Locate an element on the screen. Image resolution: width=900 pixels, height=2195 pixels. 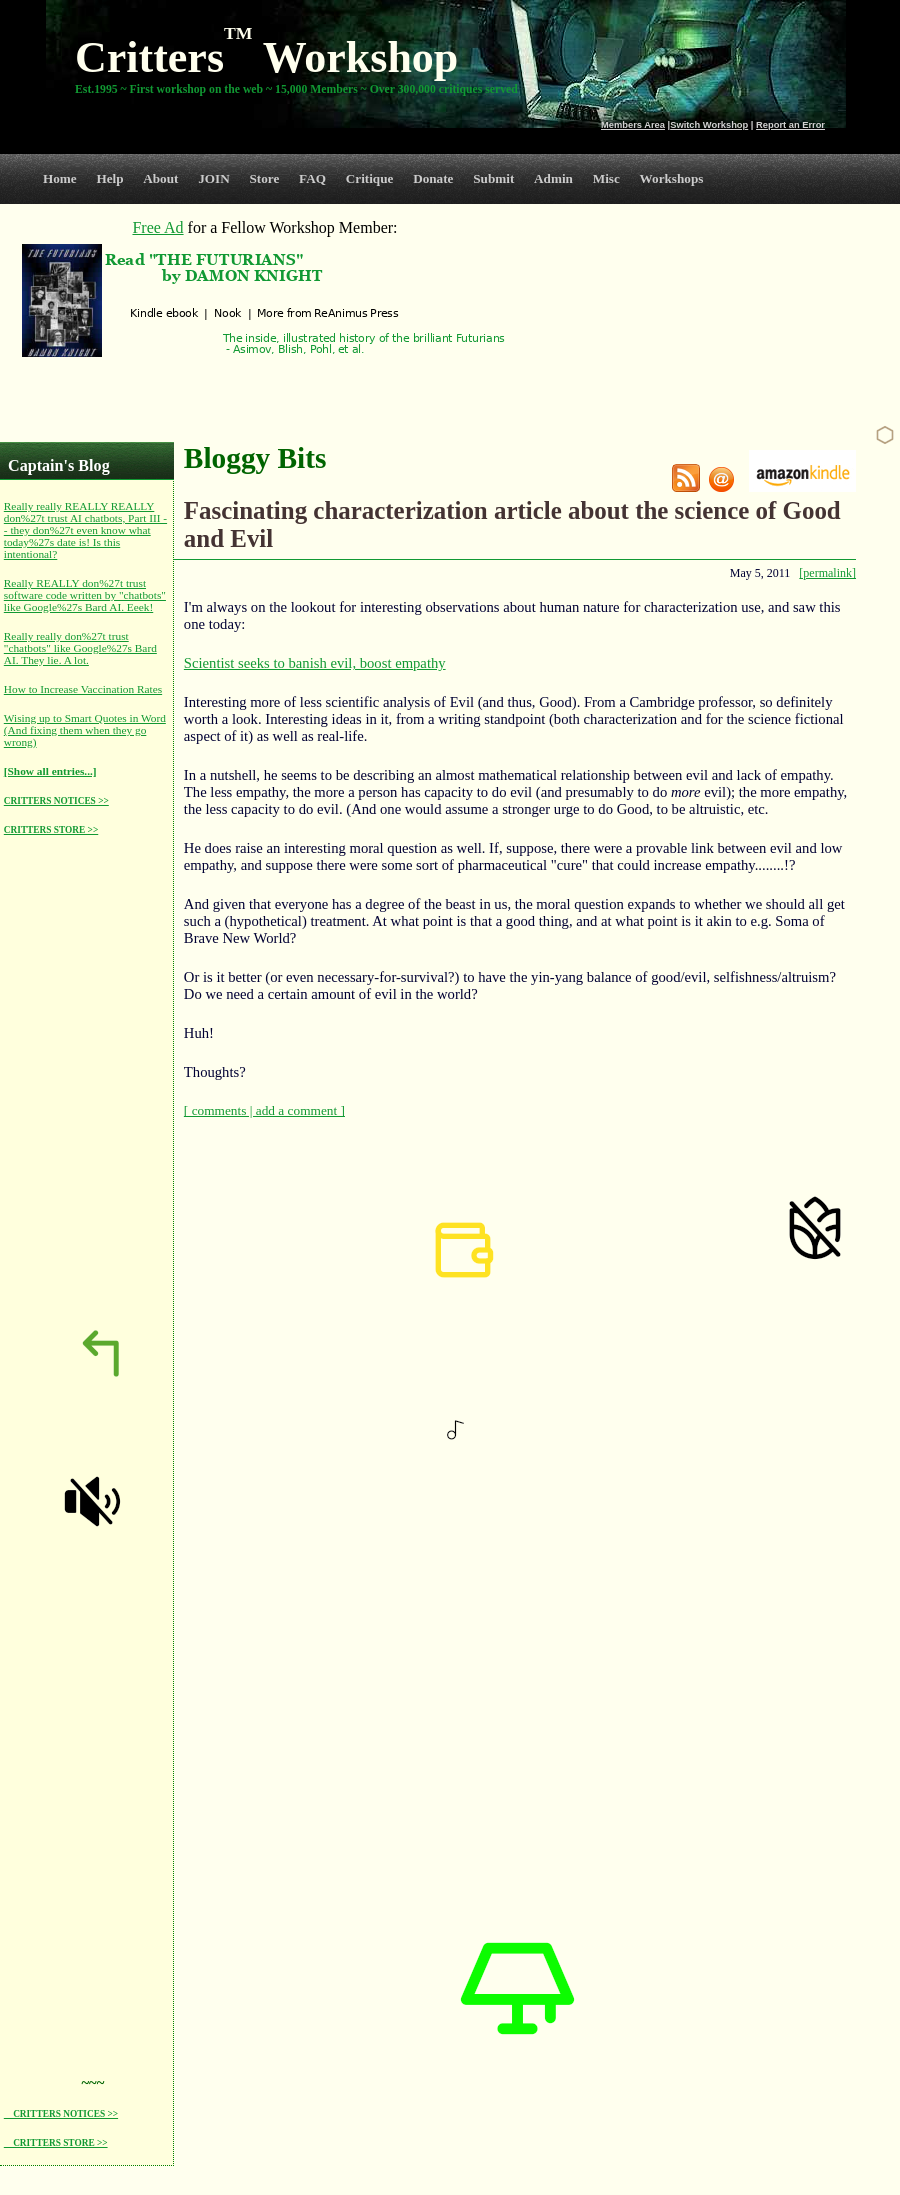
select a hexagonal shape tool is located at coordinates (885, 435).